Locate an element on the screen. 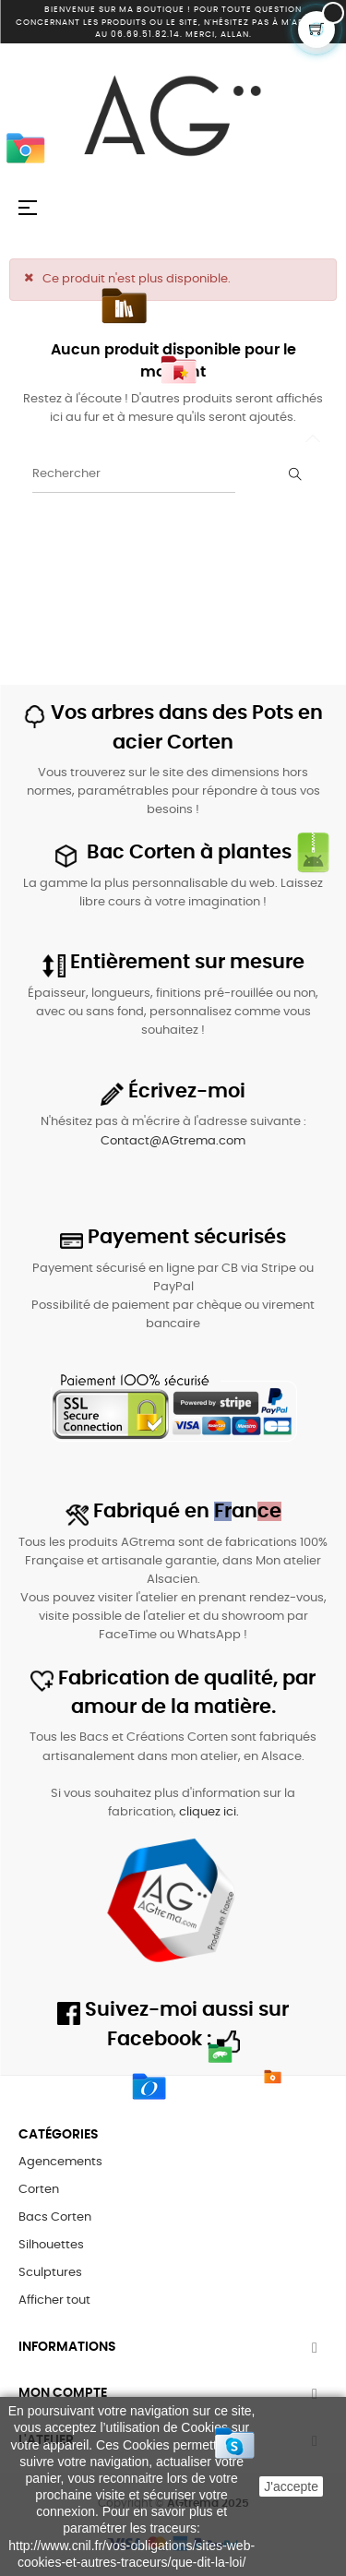 Image resolution: width=346 pixels, height=2576 pixels. android application package file (APK) is located at coordinates (313, 852).